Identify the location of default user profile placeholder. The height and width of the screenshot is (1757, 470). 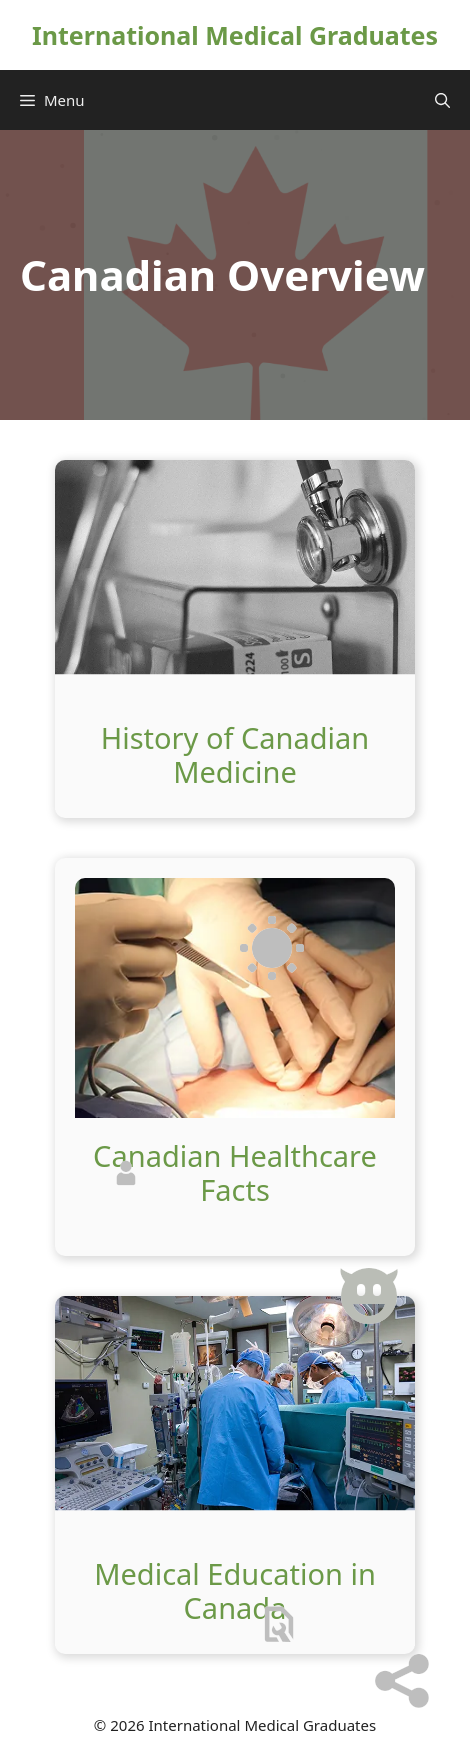
(126, 1172).